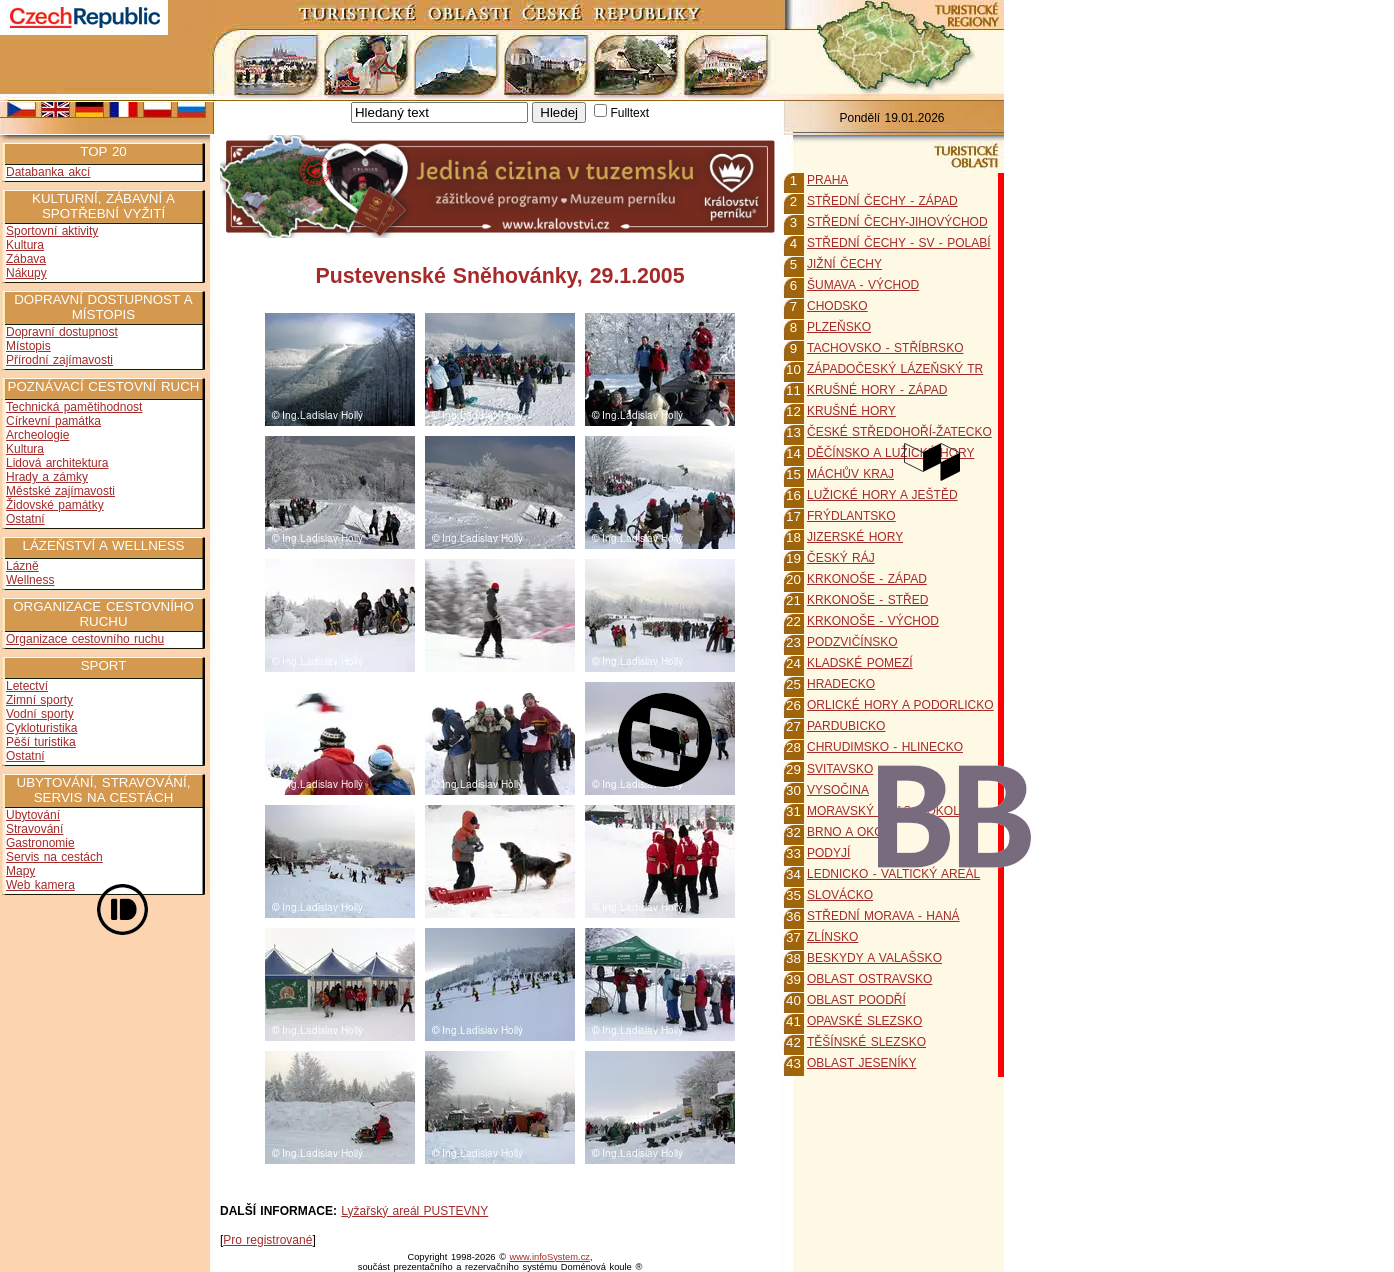 Image resolution: width=1394 pixels, height=1272 pixels. I want to click on open pushbullet app, so click(122, 909).